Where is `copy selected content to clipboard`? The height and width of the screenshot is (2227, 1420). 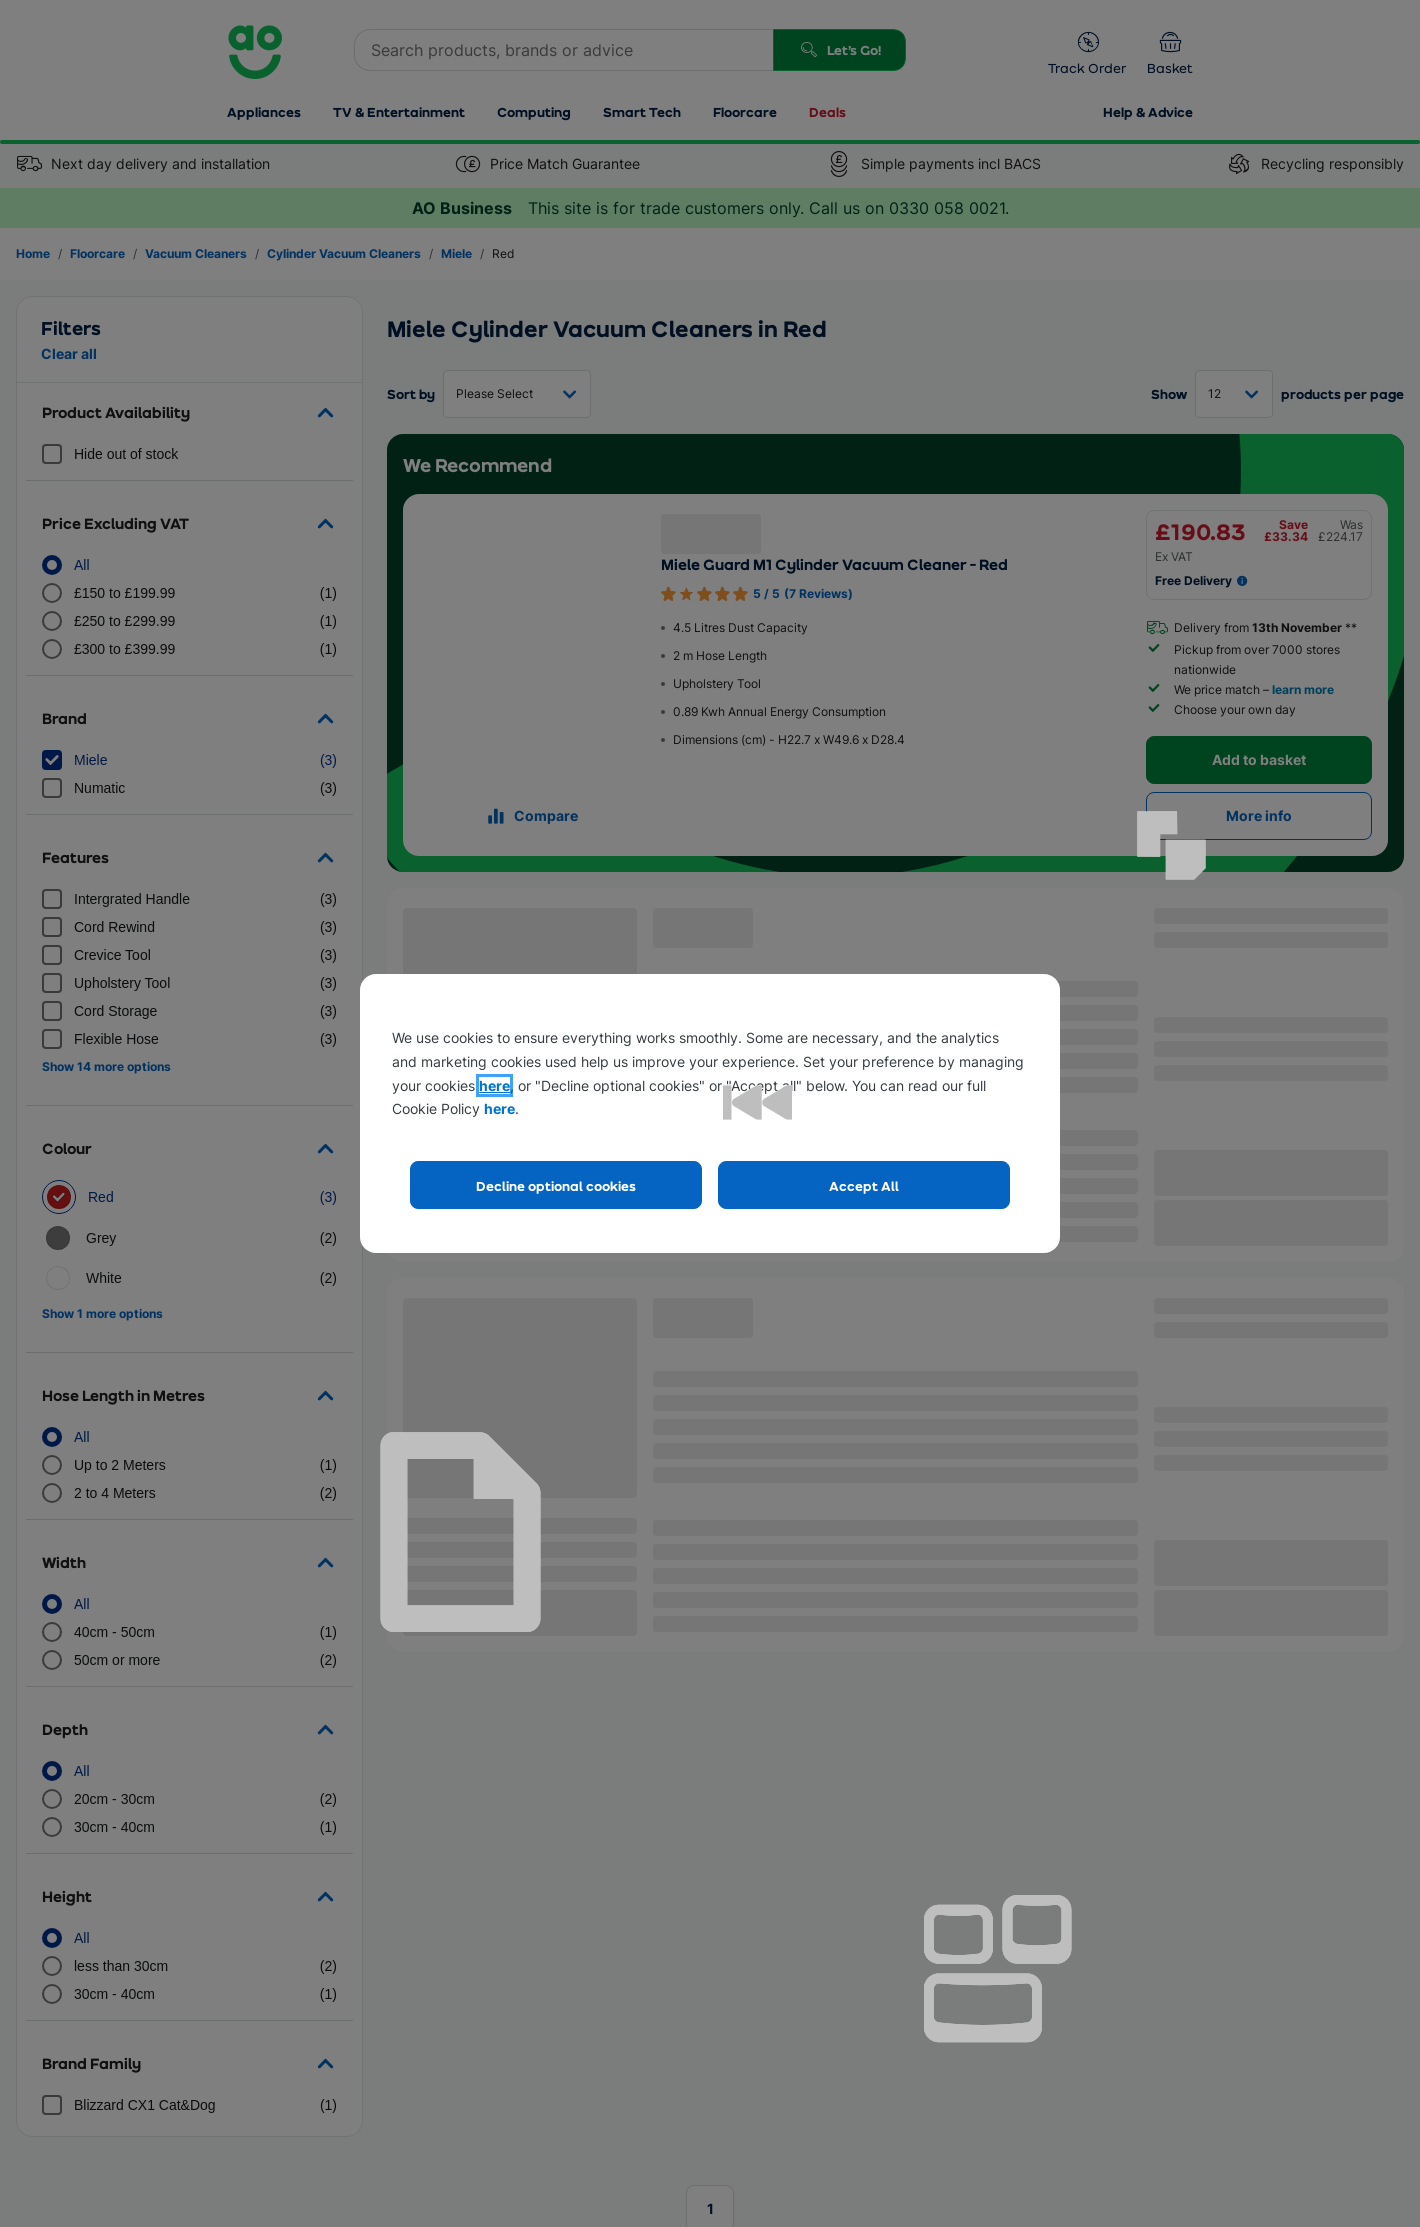 copy selected content to clipboard is located at coordinates (1171, 845).